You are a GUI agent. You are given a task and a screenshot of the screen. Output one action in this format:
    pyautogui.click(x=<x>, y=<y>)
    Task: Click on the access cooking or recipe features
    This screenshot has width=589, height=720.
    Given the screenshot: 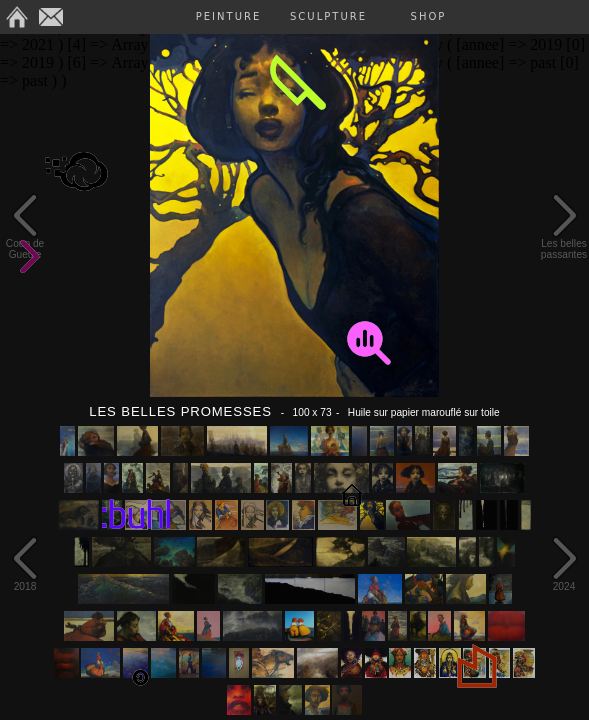 What is the action you would take?
    pyautogui.click(x=297, y=83)
    